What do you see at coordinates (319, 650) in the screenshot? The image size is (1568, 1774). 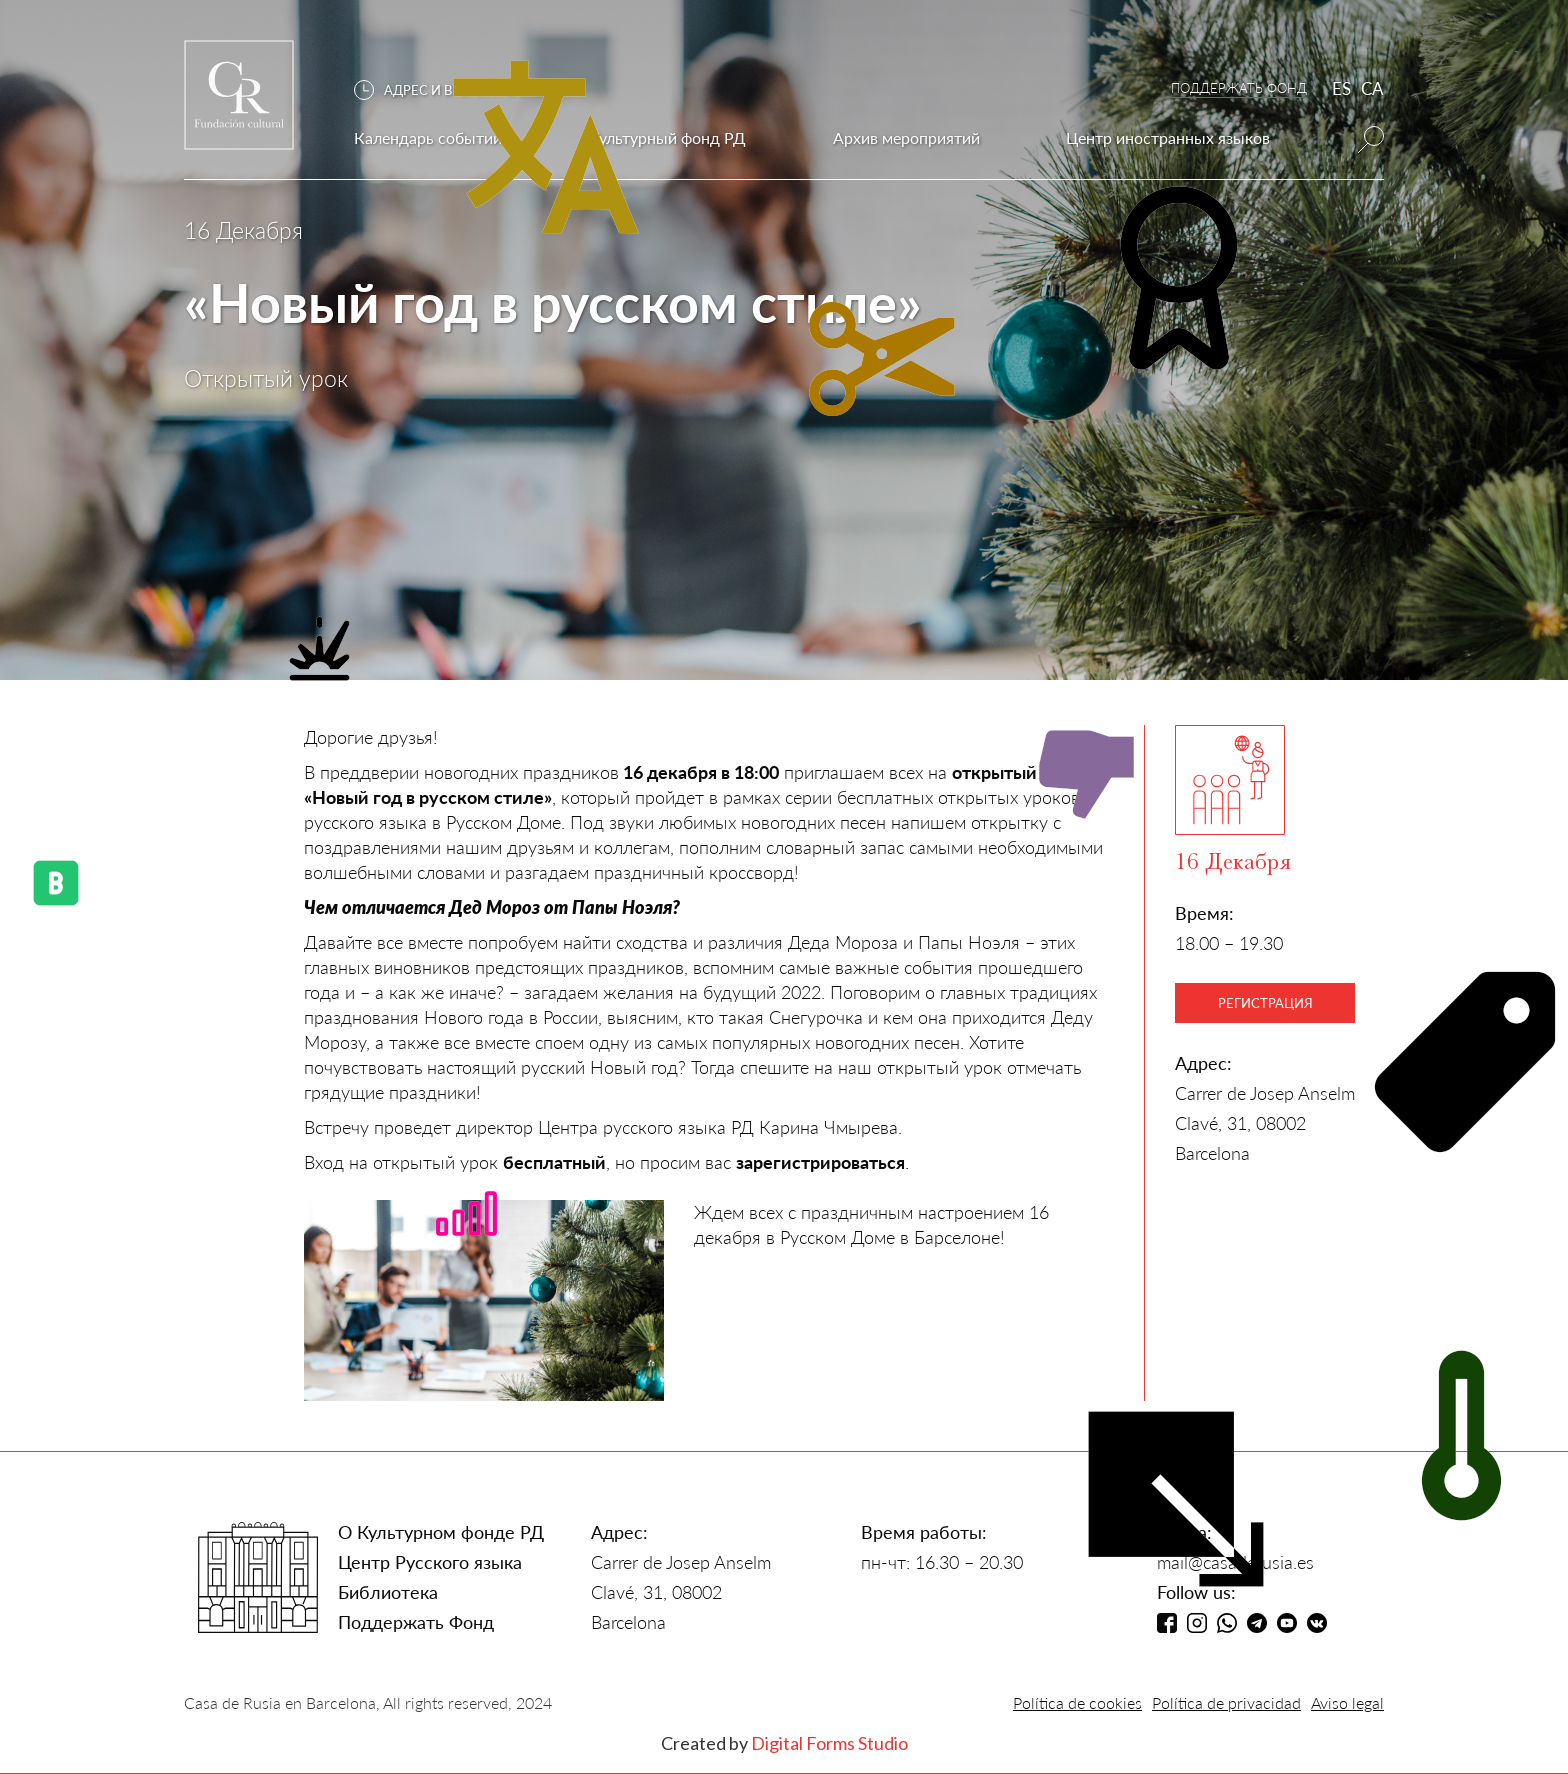 I see `indicates an explosion or blast effect` at bounding box center [319, 650].